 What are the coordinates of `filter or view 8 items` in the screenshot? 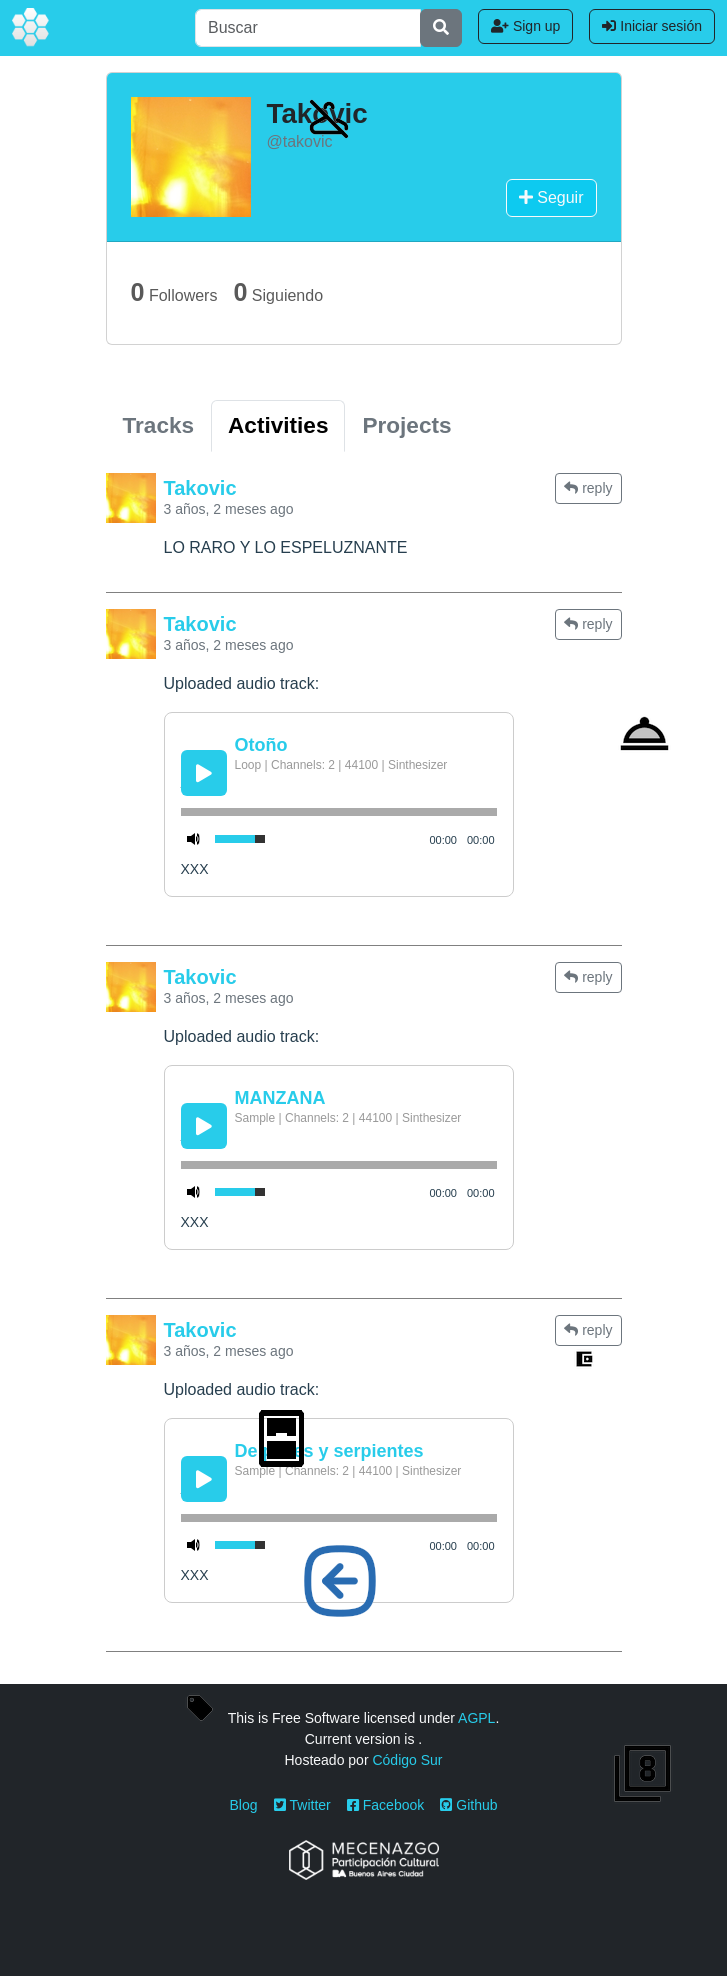 It's located at (642, 1773).